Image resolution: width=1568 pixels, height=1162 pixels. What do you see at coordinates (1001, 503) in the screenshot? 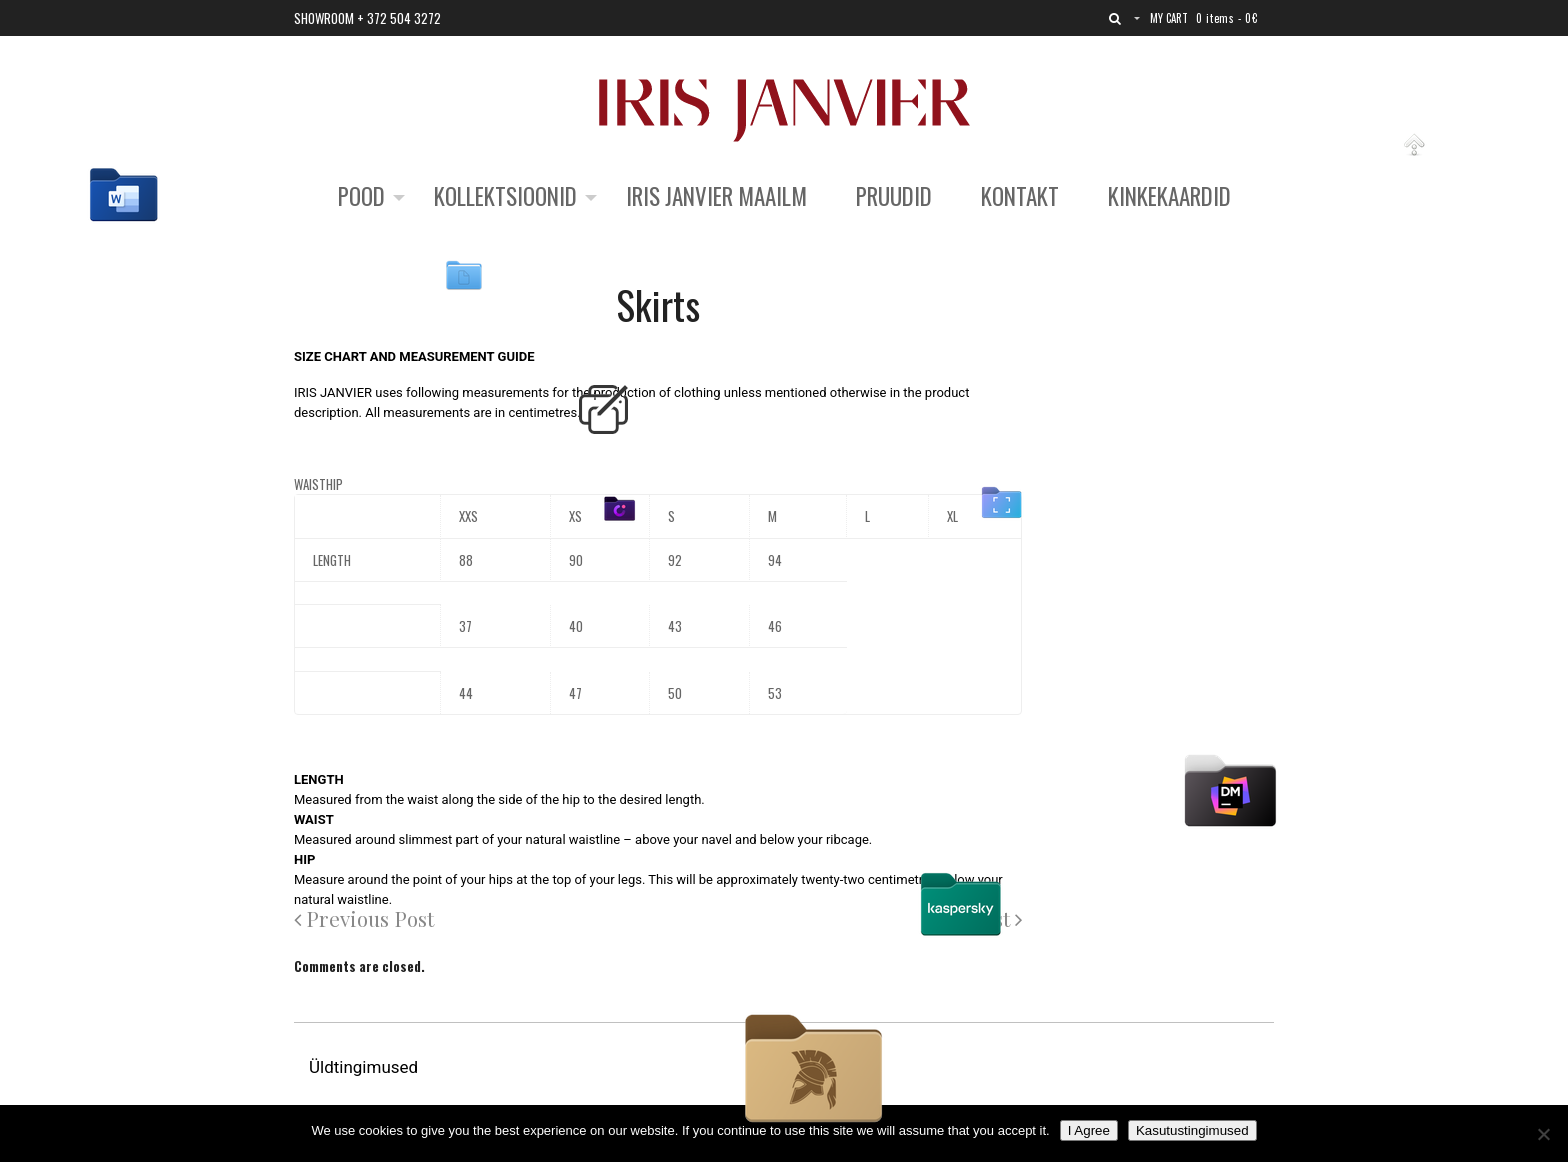
I see `open screenshots folder` at bounding box center [1001, 503].